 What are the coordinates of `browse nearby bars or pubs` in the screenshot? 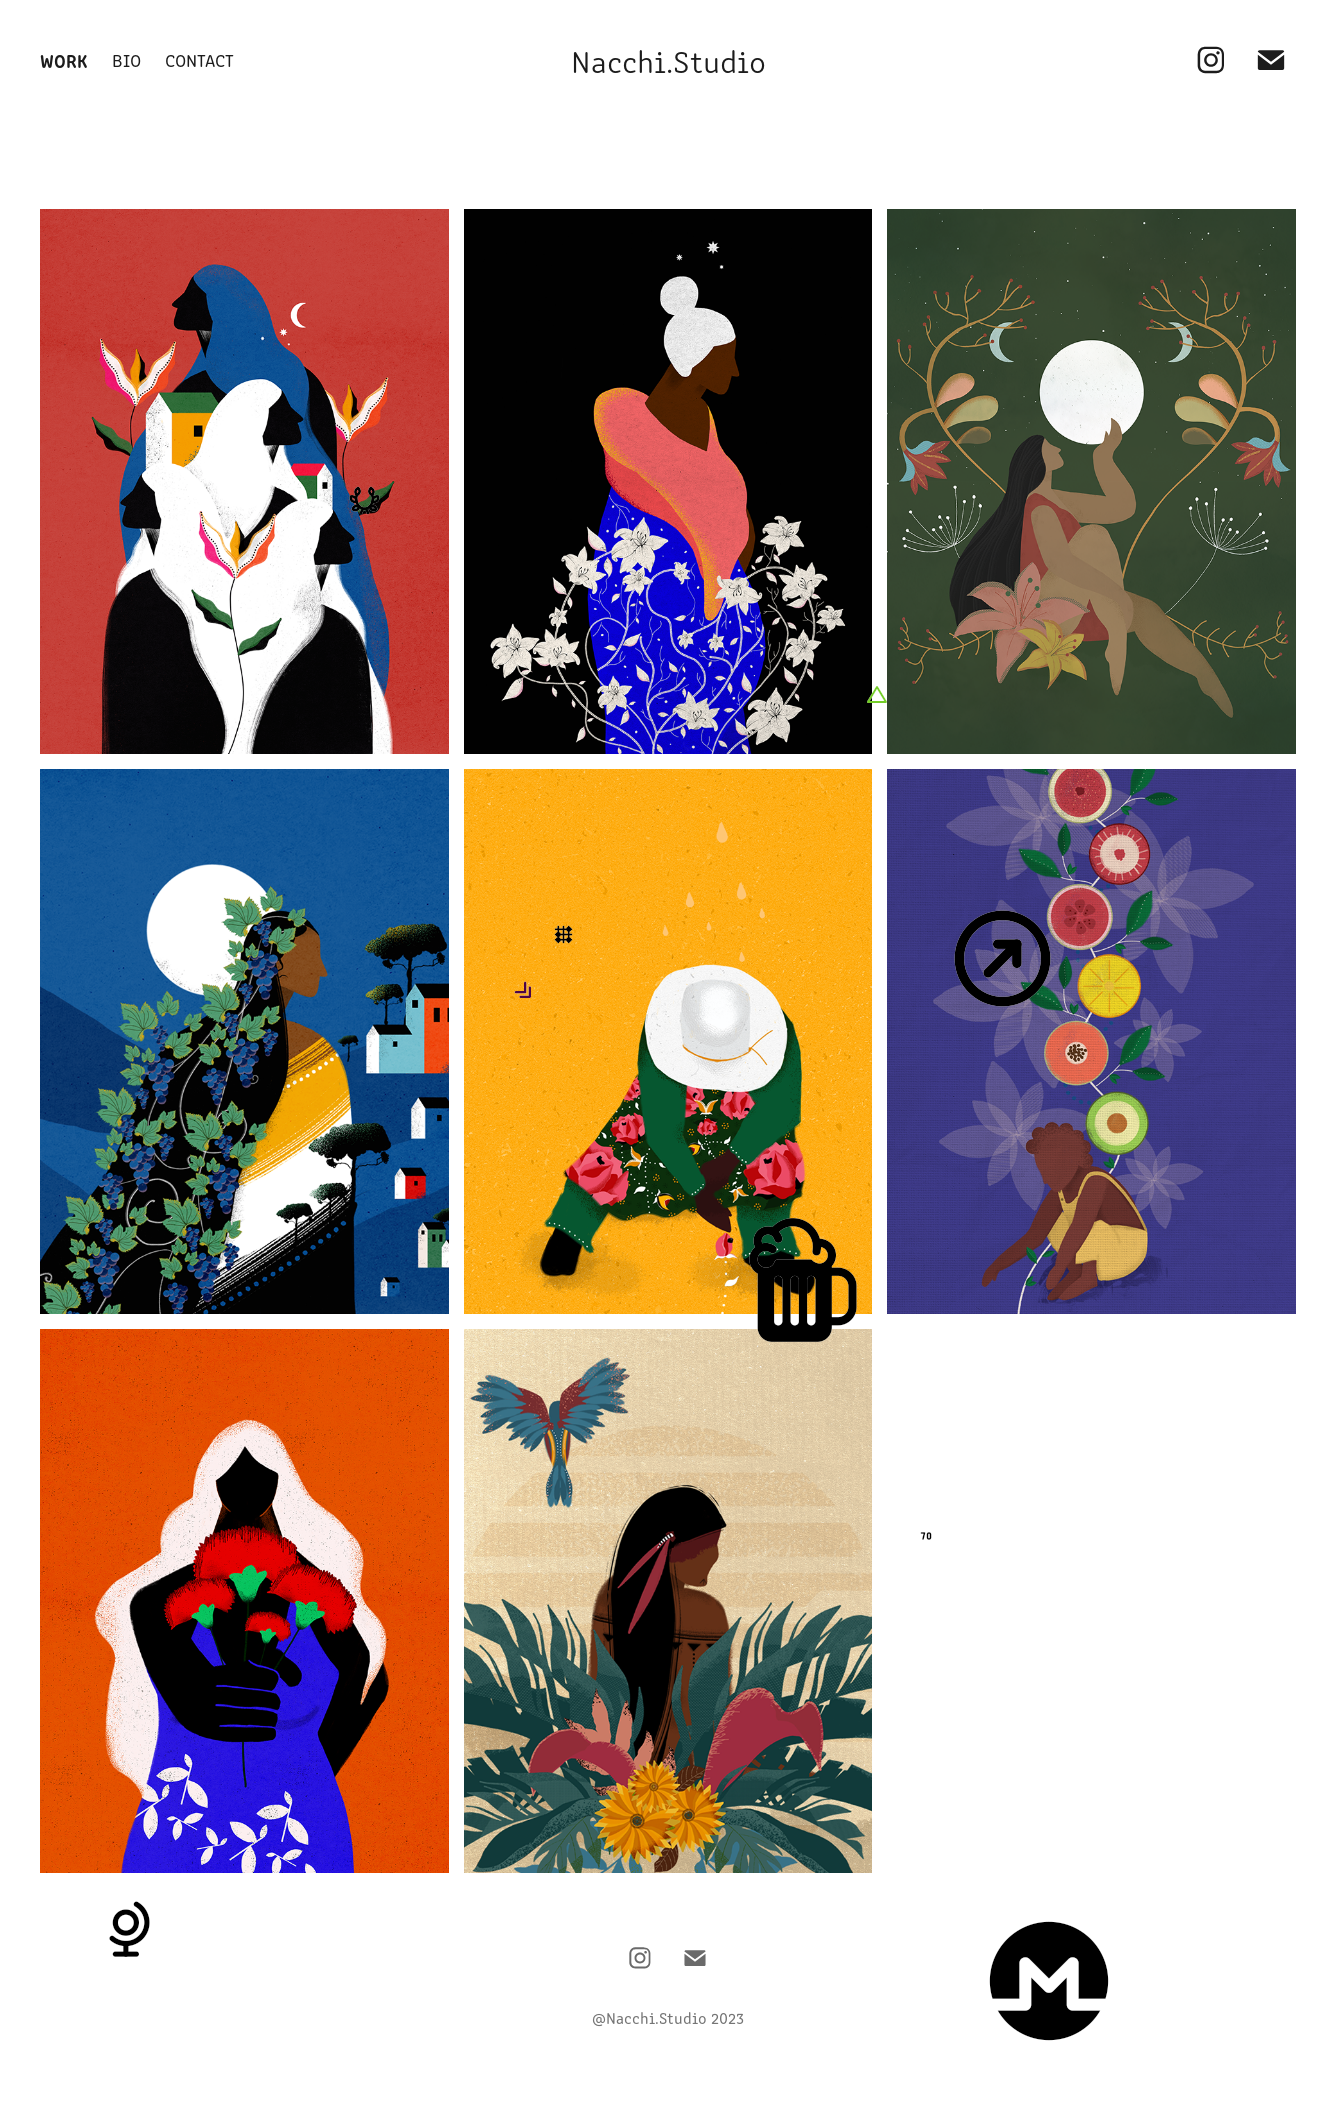 It's located at (803, 1280).